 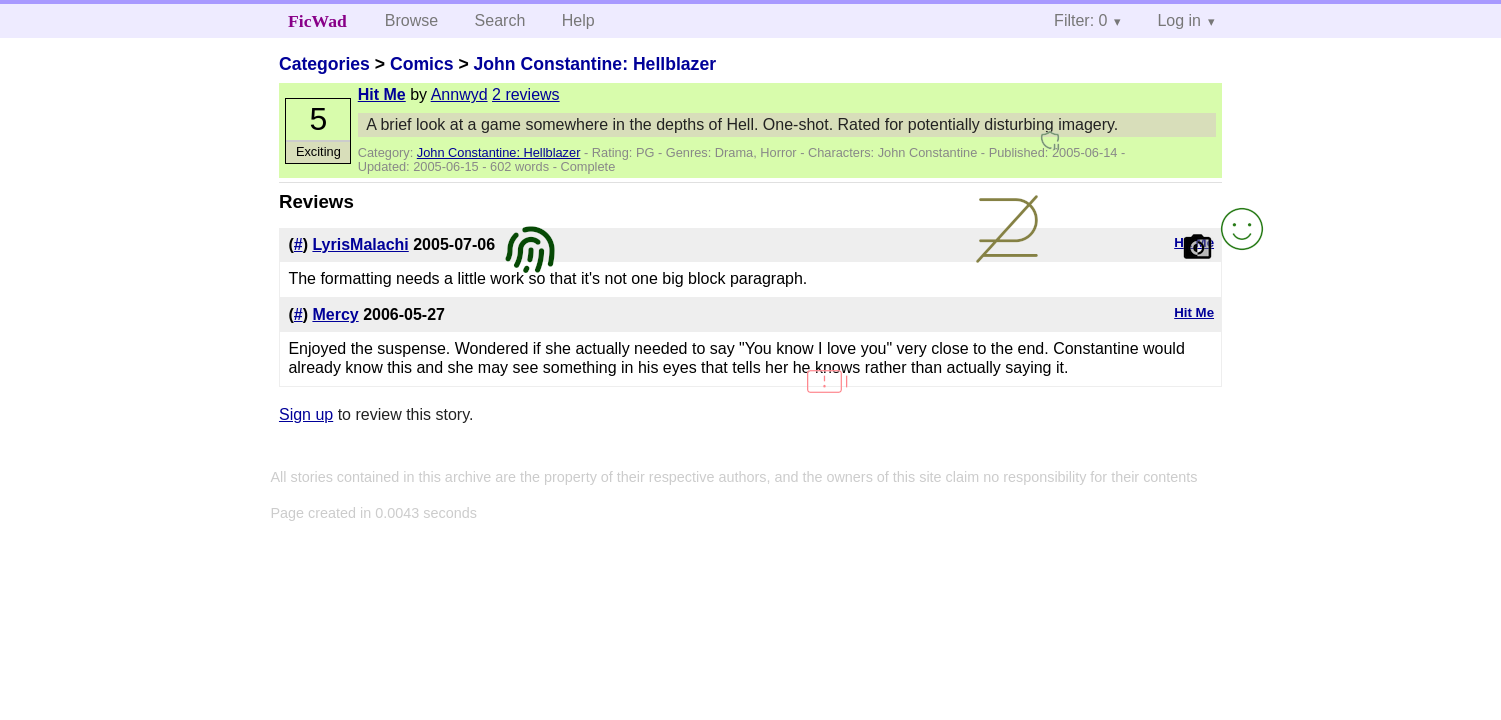 What do you see at coordinates (1050, 140) in the screenshot?
I see `pause security protection temporarily` at bounding box center [1050, 140].